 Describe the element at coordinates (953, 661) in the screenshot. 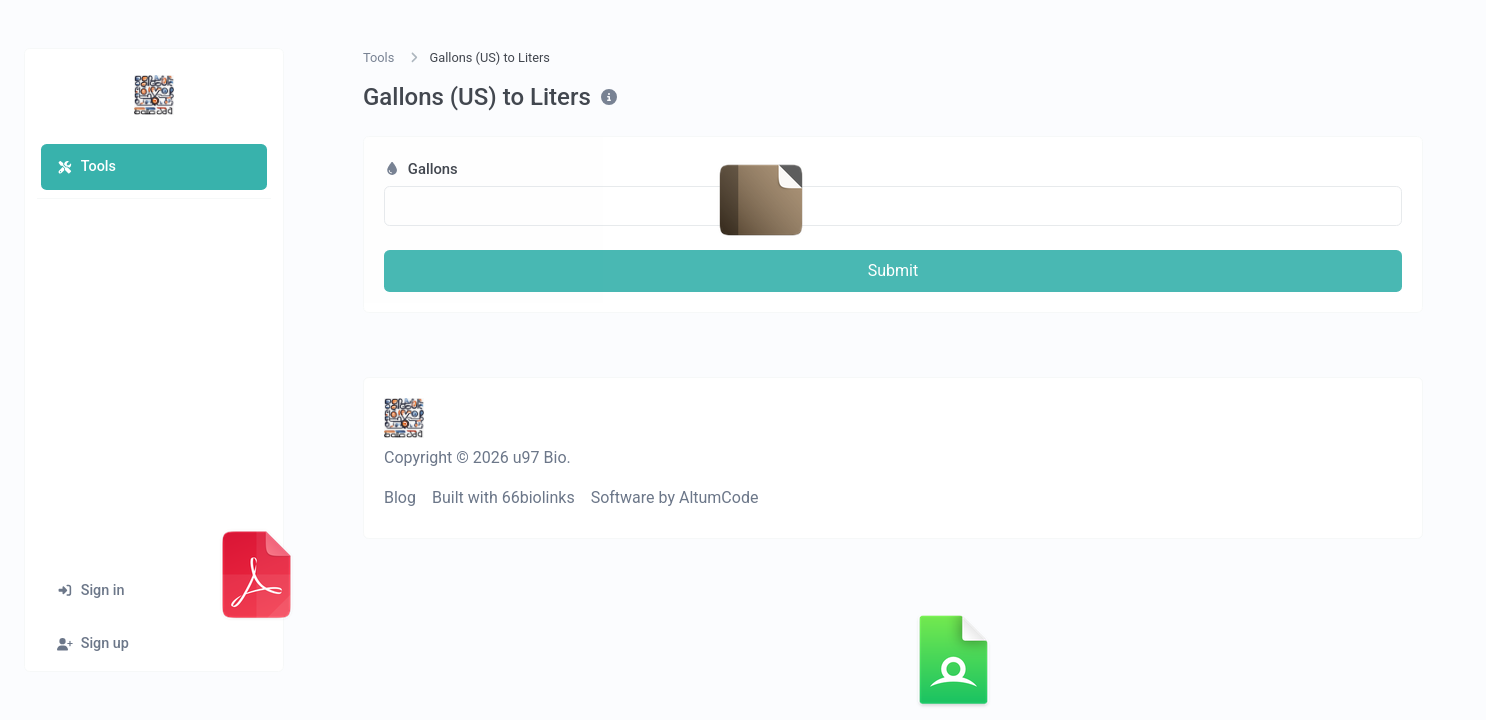

I see `a renderdoc capture file` at that location.